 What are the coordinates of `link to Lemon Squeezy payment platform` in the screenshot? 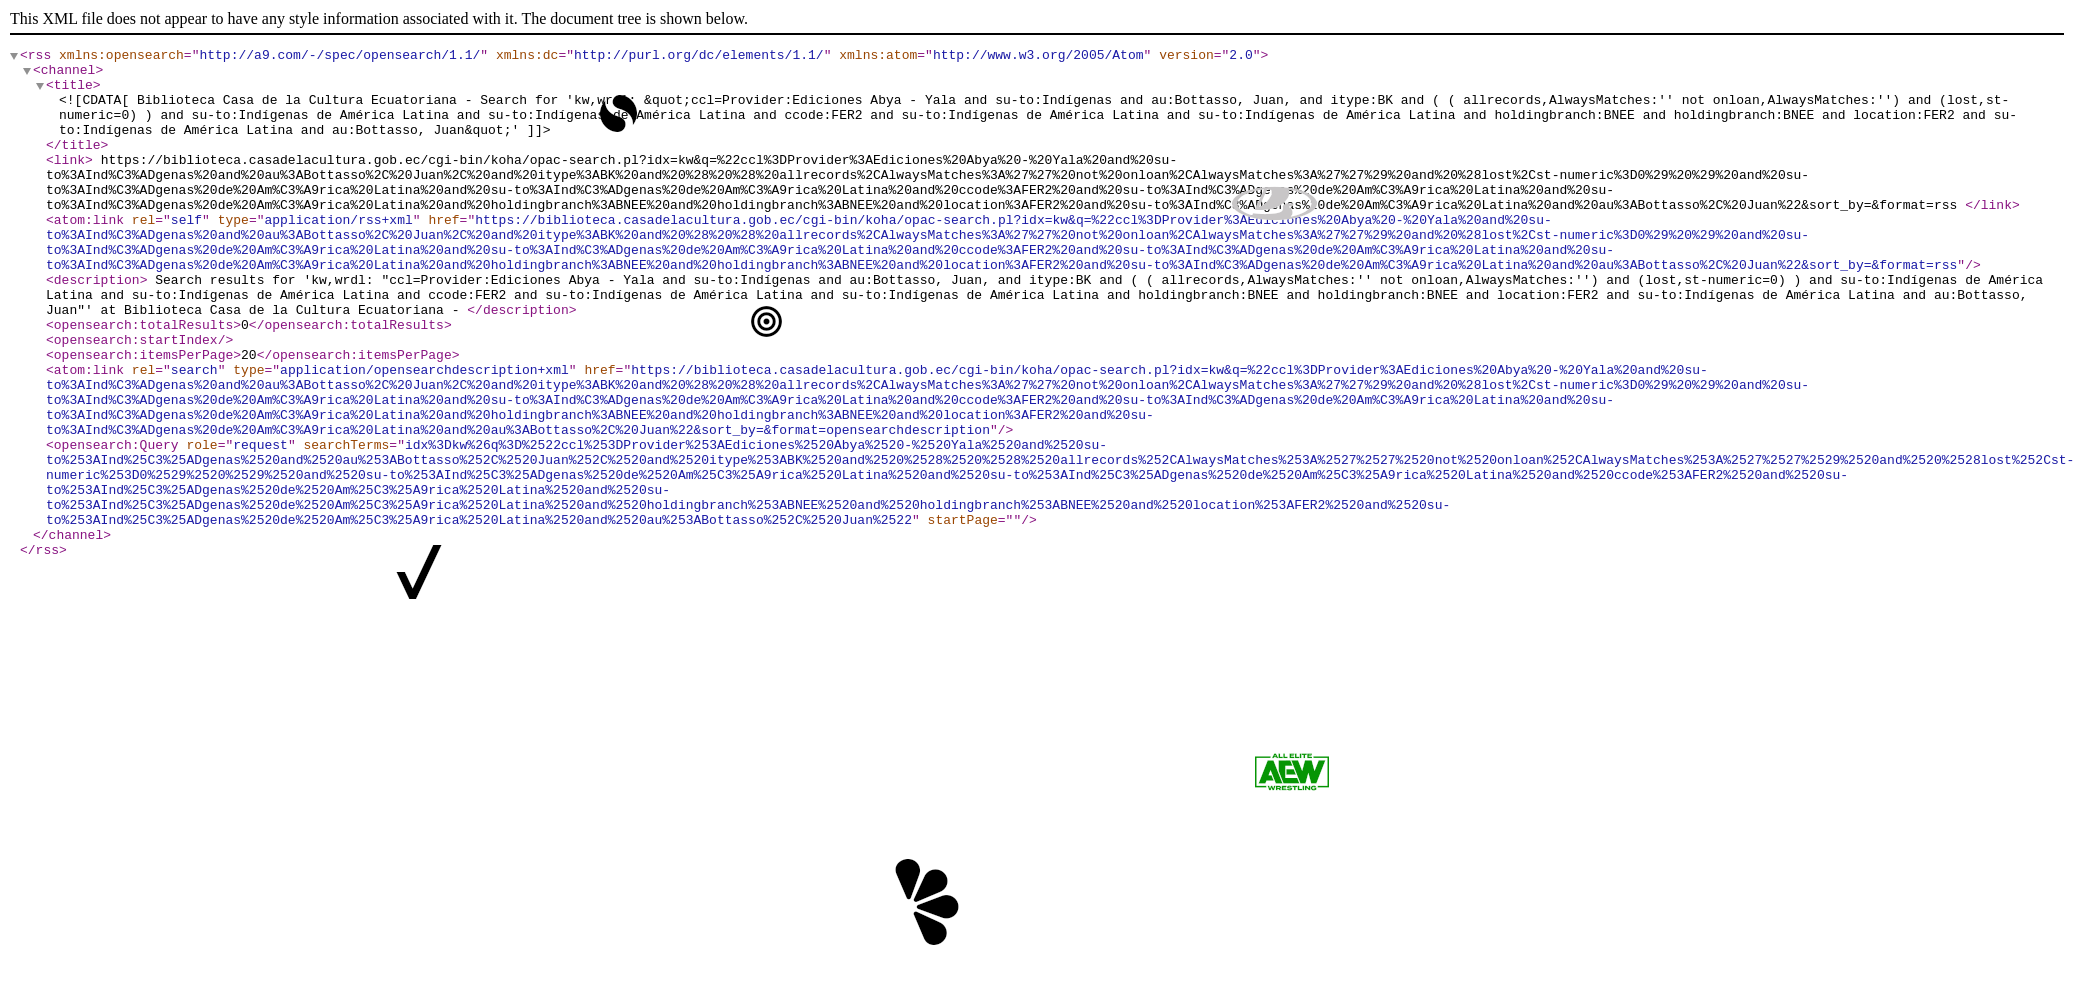 It's located at (927, 902).